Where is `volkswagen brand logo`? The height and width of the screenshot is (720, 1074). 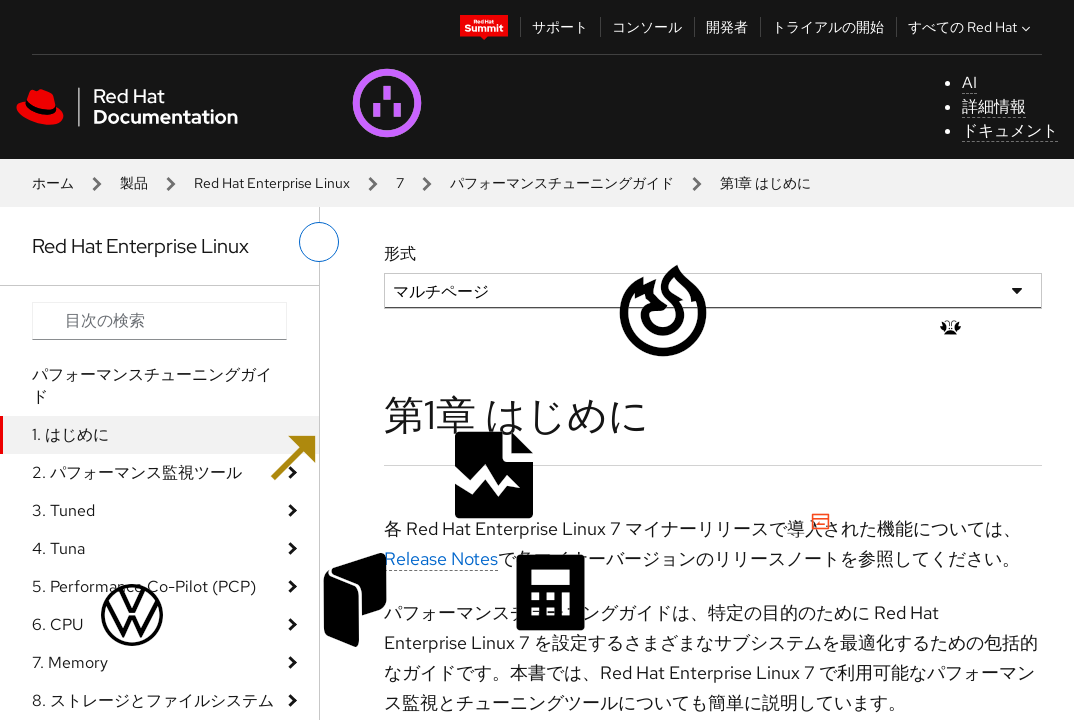
volkswagen brand logo is located at coordinates (132, 615).